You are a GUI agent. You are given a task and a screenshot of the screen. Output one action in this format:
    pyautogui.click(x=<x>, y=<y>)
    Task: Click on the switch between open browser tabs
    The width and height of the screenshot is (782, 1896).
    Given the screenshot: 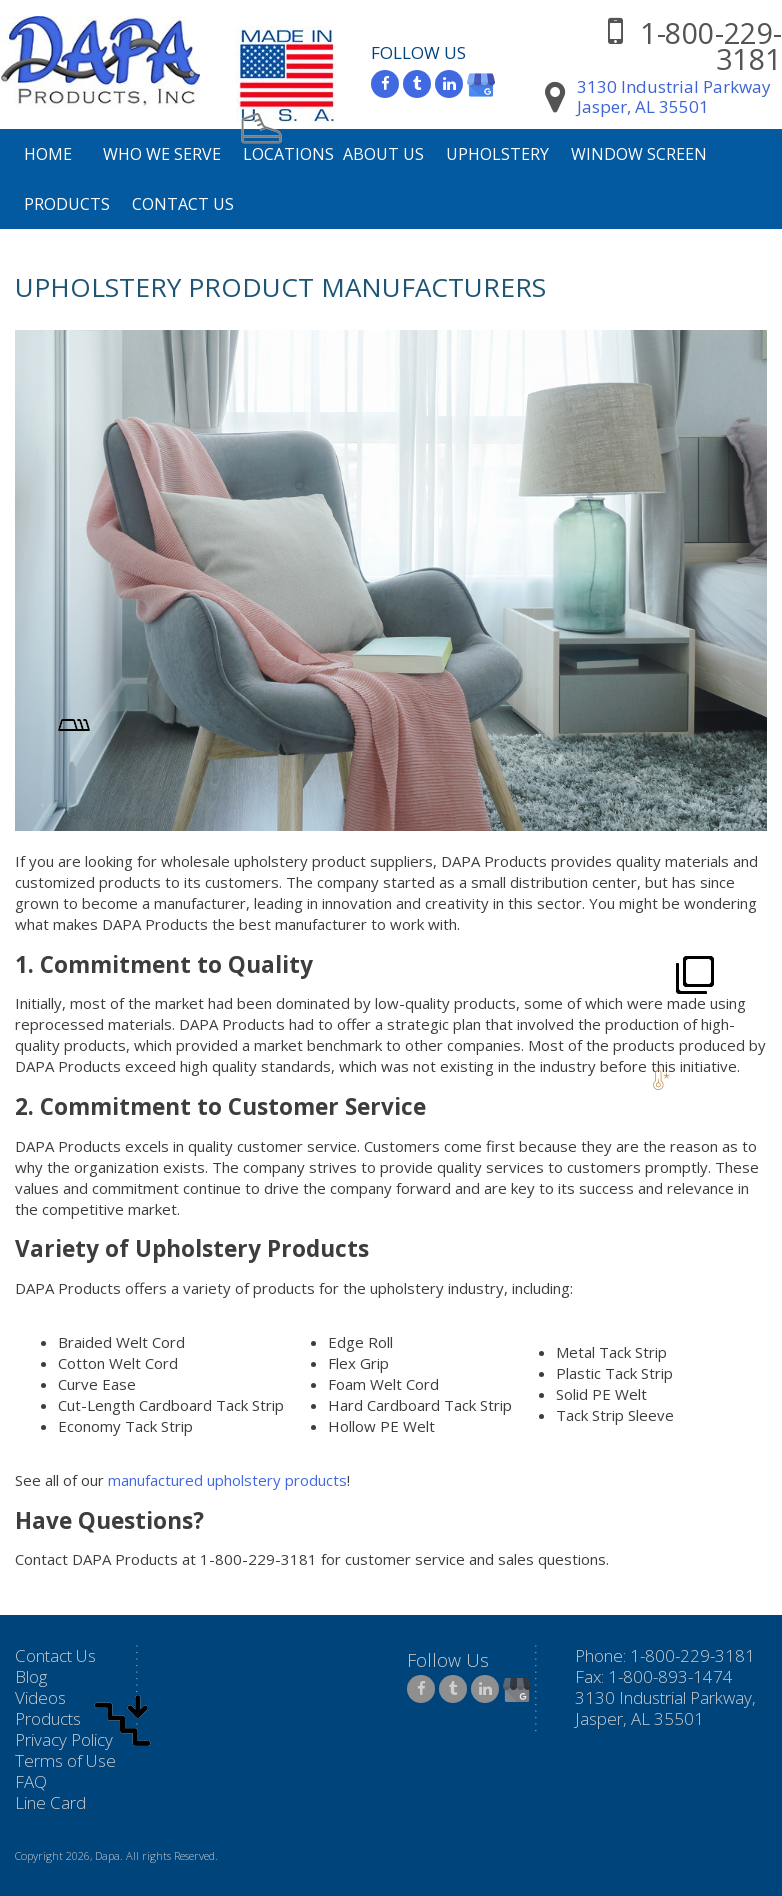 What is the action you would take?
    pyautogui.click(x=74, y=725)
    